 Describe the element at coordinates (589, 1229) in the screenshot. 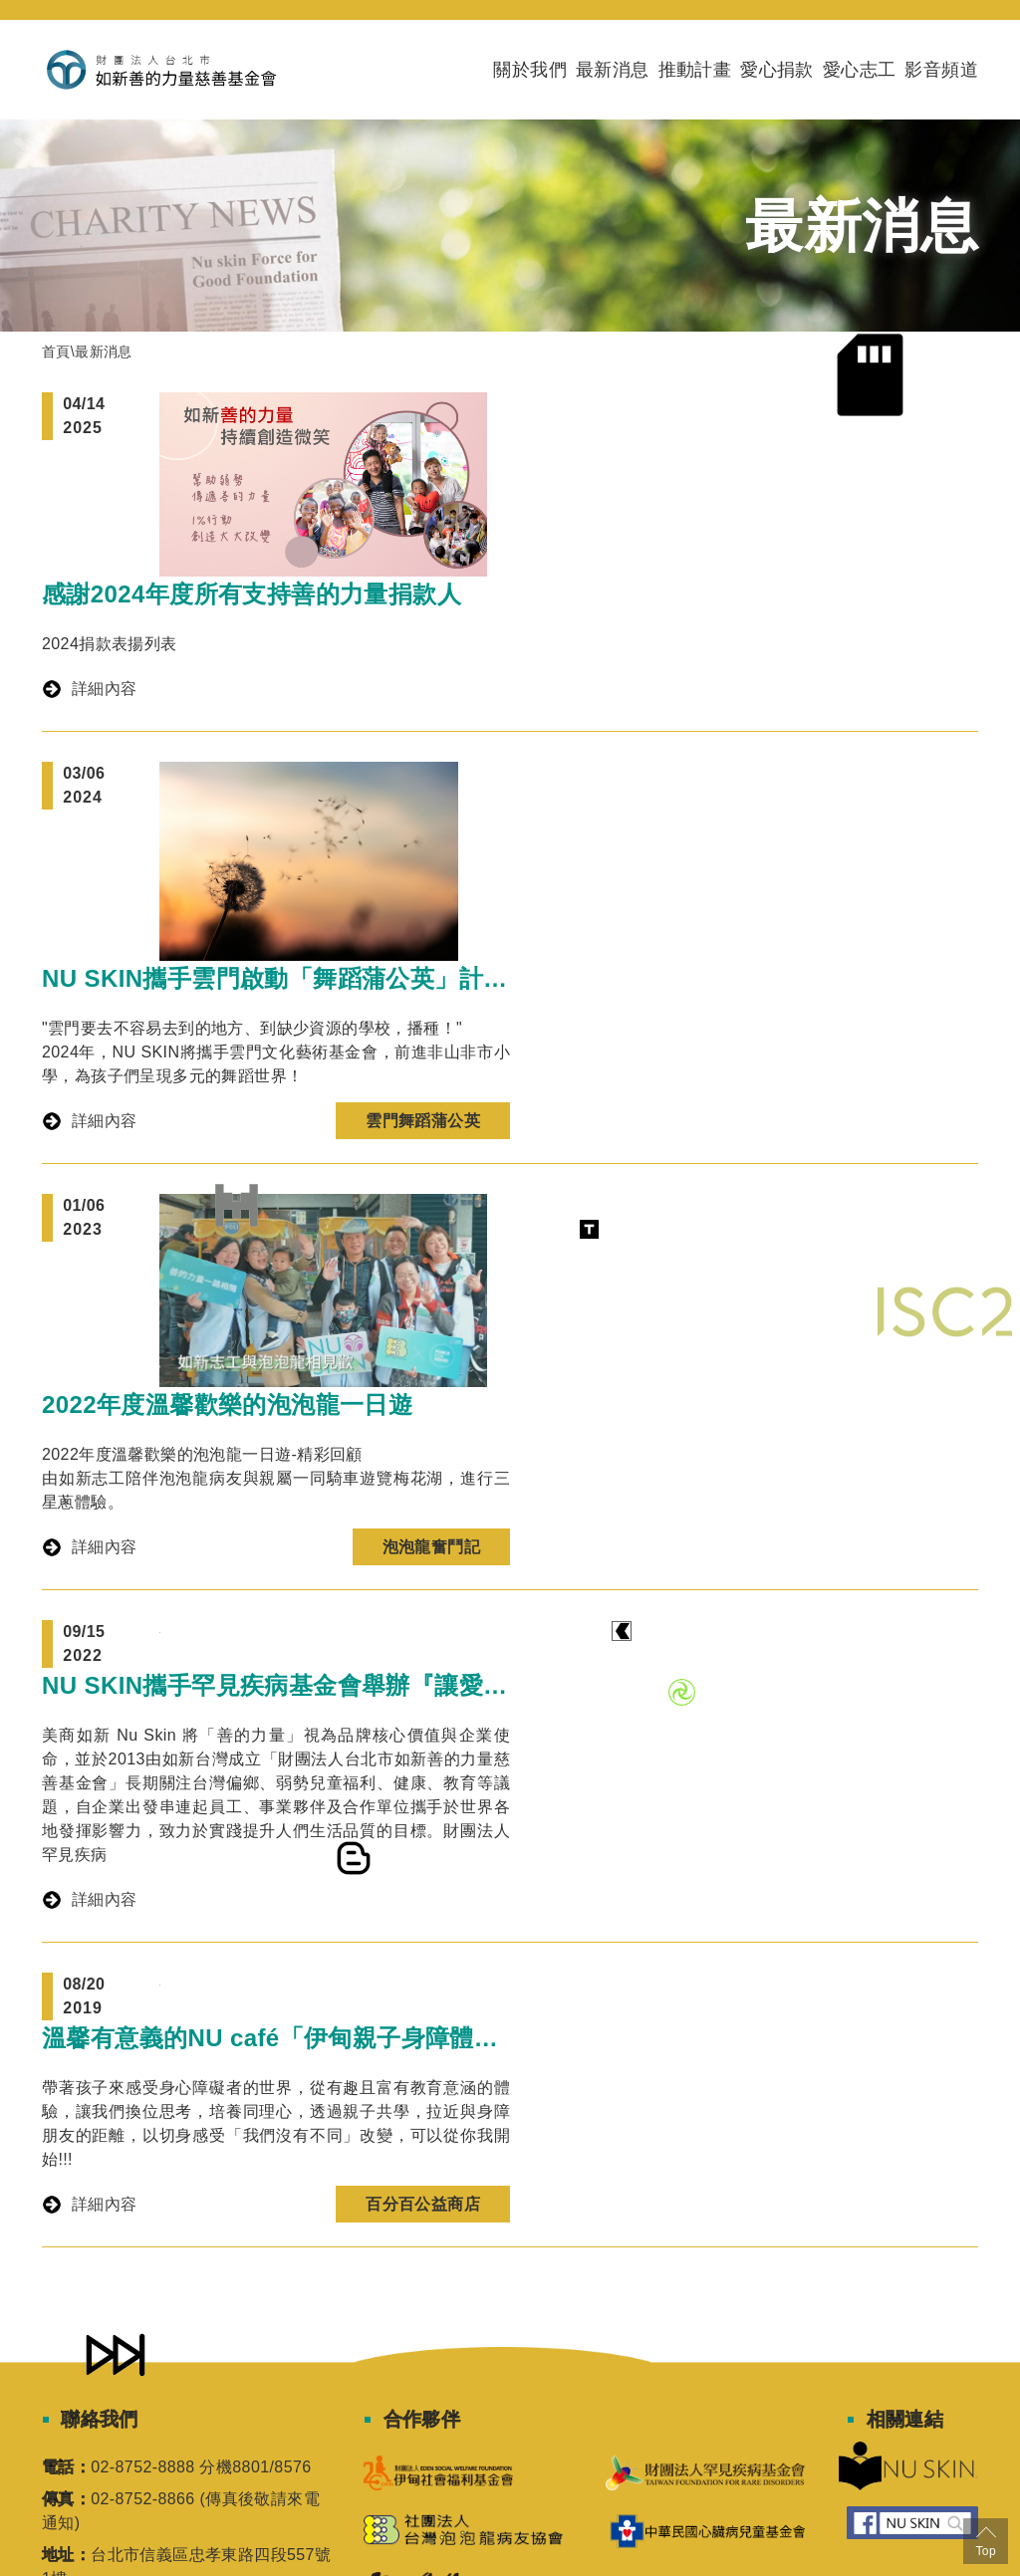

I see `open telegraph publishing platform` at that location.